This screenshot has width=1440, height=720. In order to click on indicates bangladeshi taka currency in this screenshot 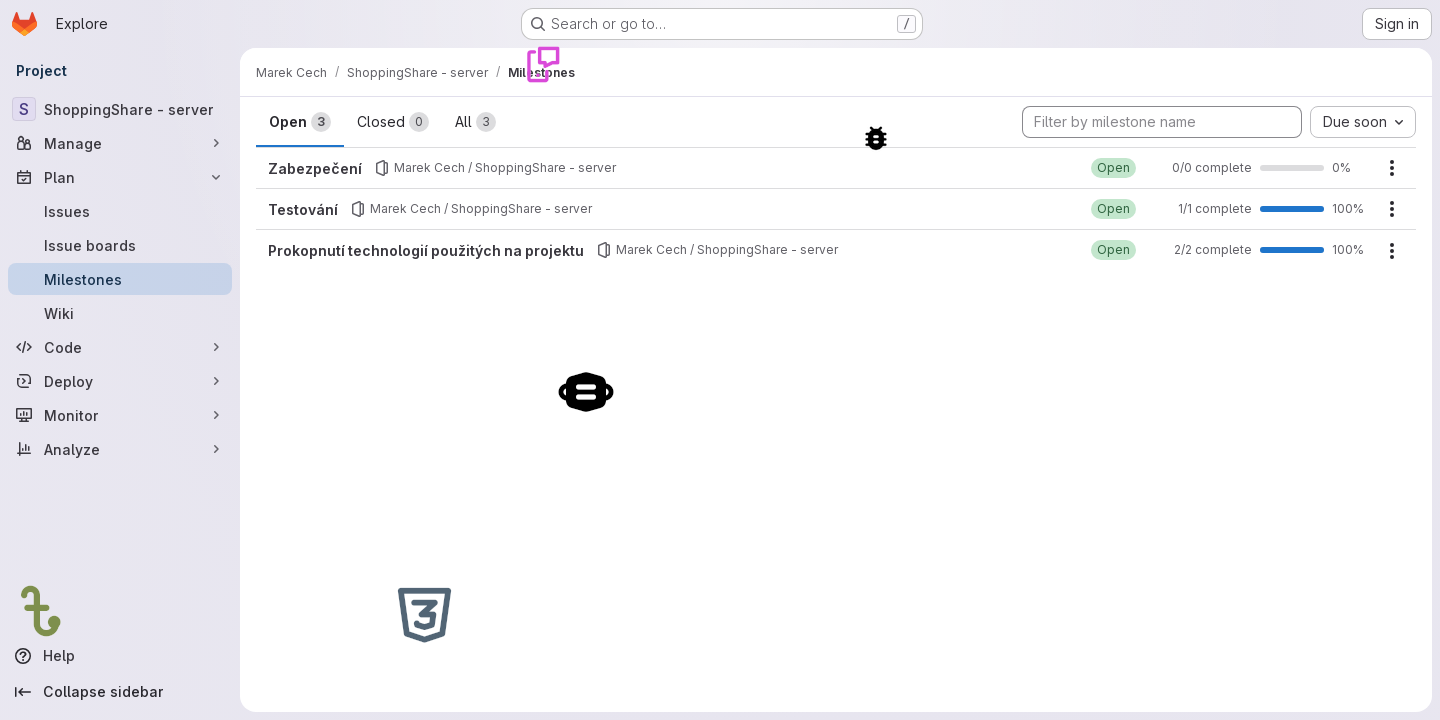, I will do `click(40, 611)`.